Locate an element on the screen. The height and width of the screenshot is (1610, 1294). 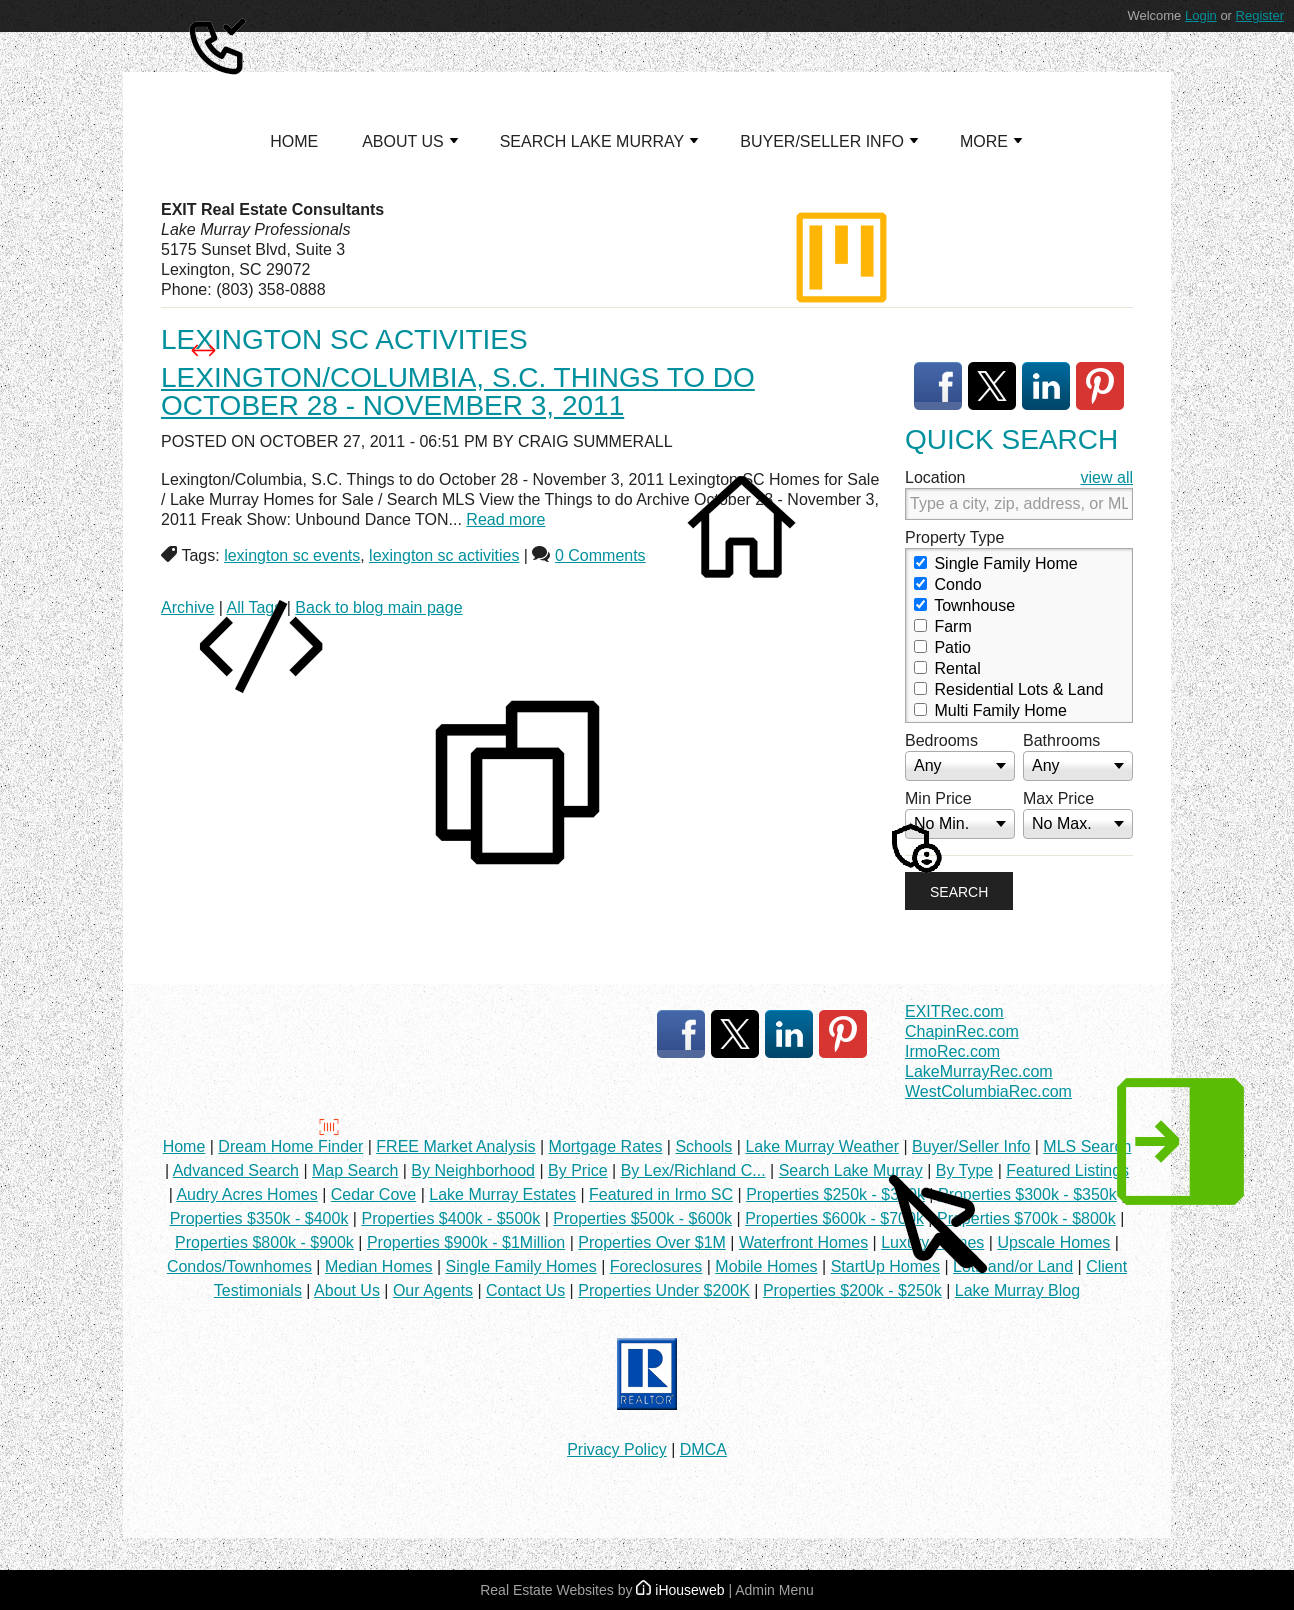
resize element horizontally is located at coordinates (203, 349).